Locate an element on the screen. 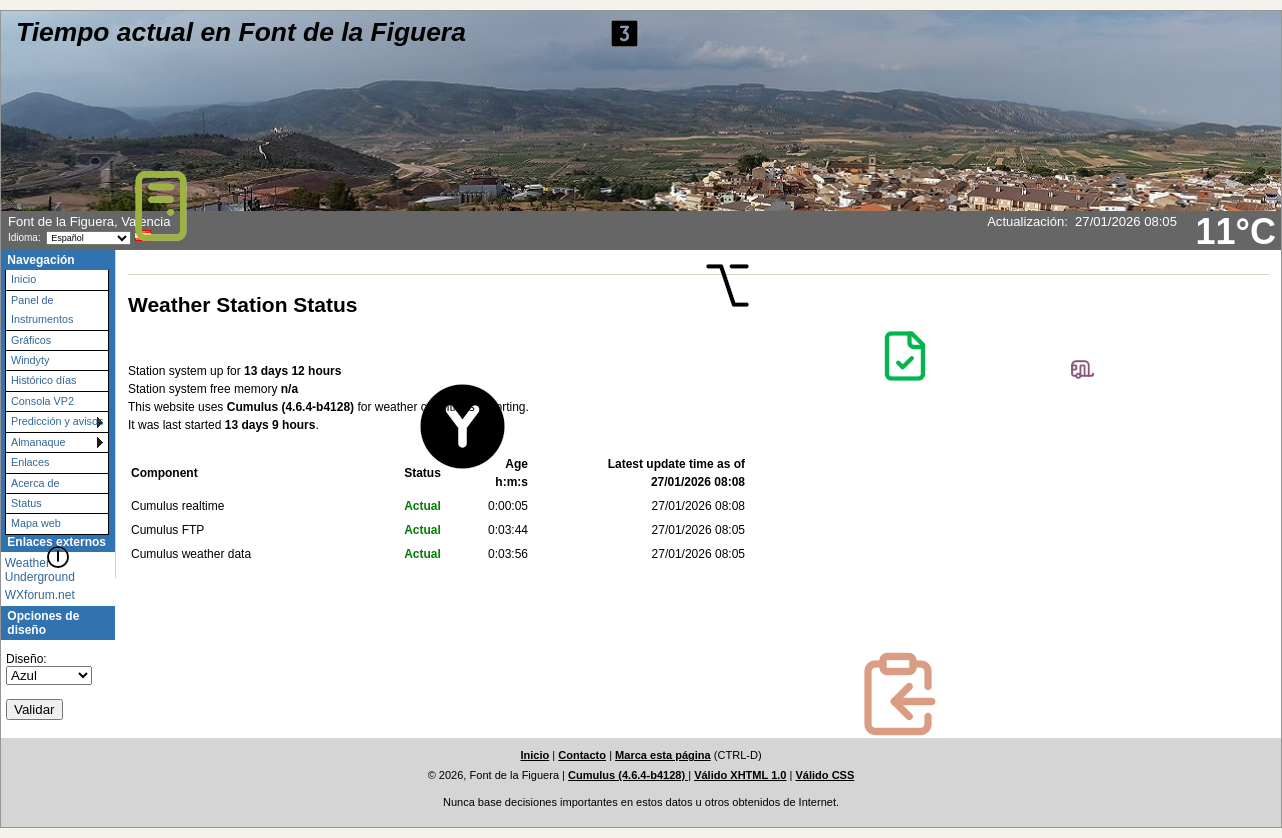 Image resolution: width=1282 pixels, height=838 pixels. access computer or desktop settings is located at coordinates (161, 206).